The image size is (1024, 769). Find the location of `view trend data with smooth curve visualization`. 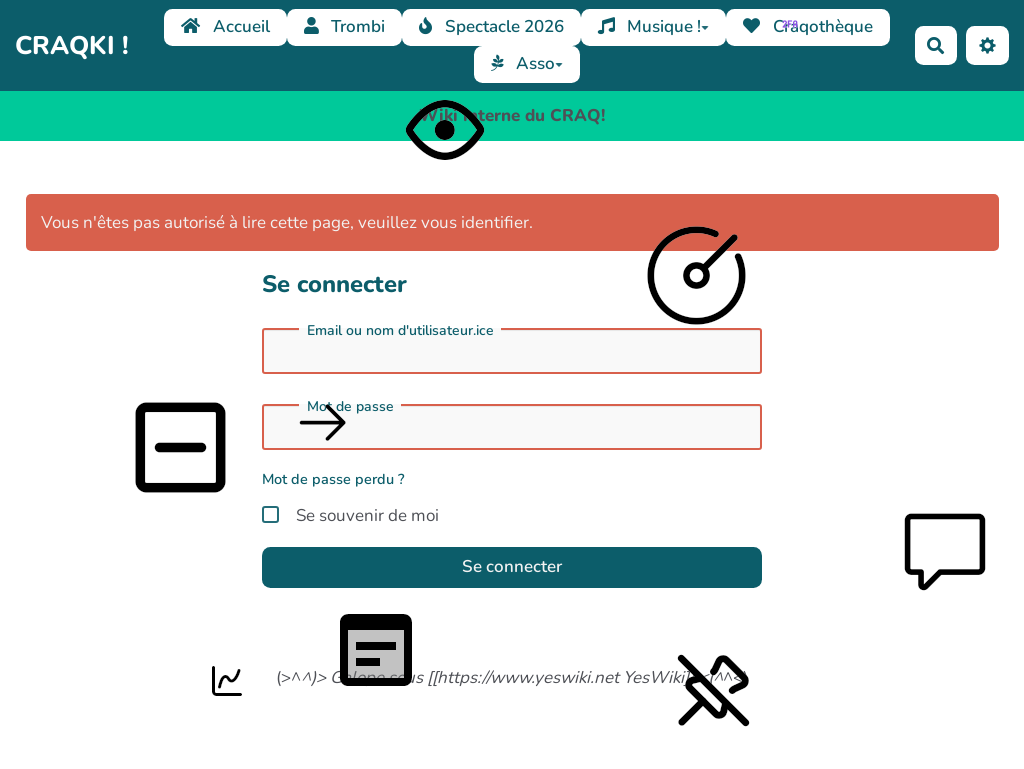

view trend data with smooth curve visualization is located at coordinates (227, 681).